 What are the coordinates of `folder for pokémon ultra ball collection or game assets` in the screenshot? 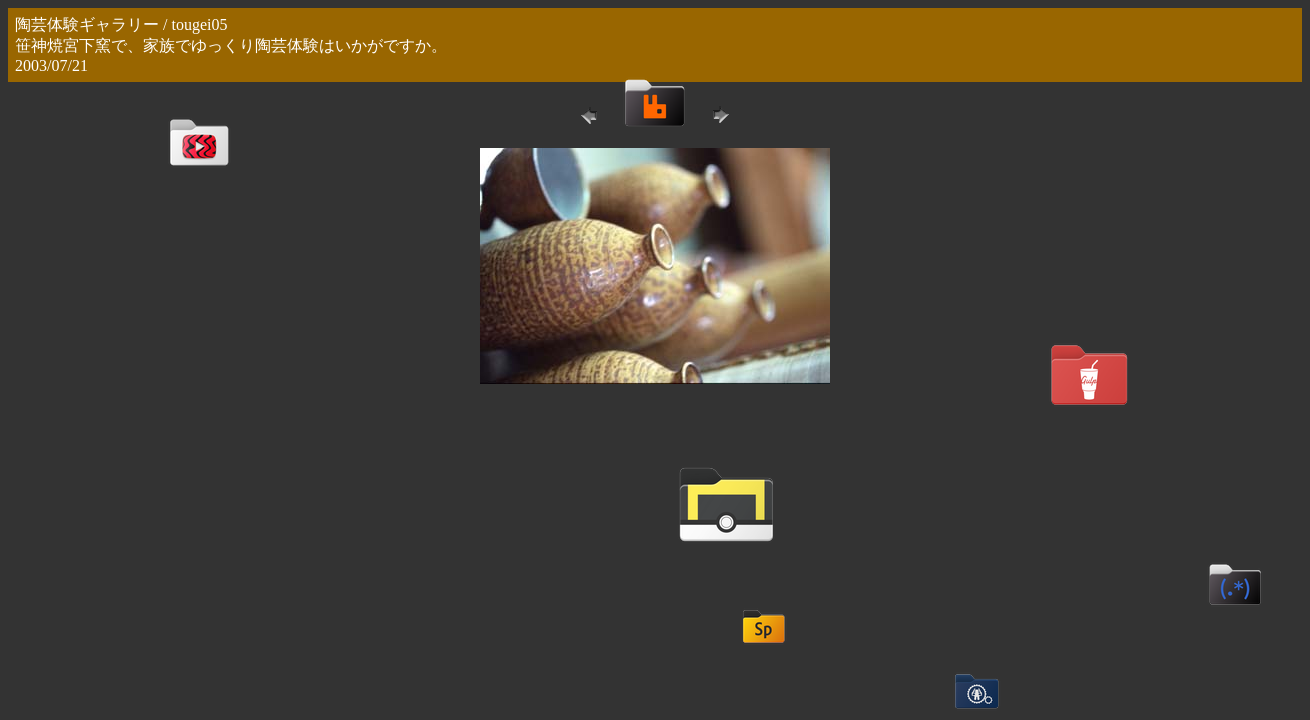 It's located at (726, 507).